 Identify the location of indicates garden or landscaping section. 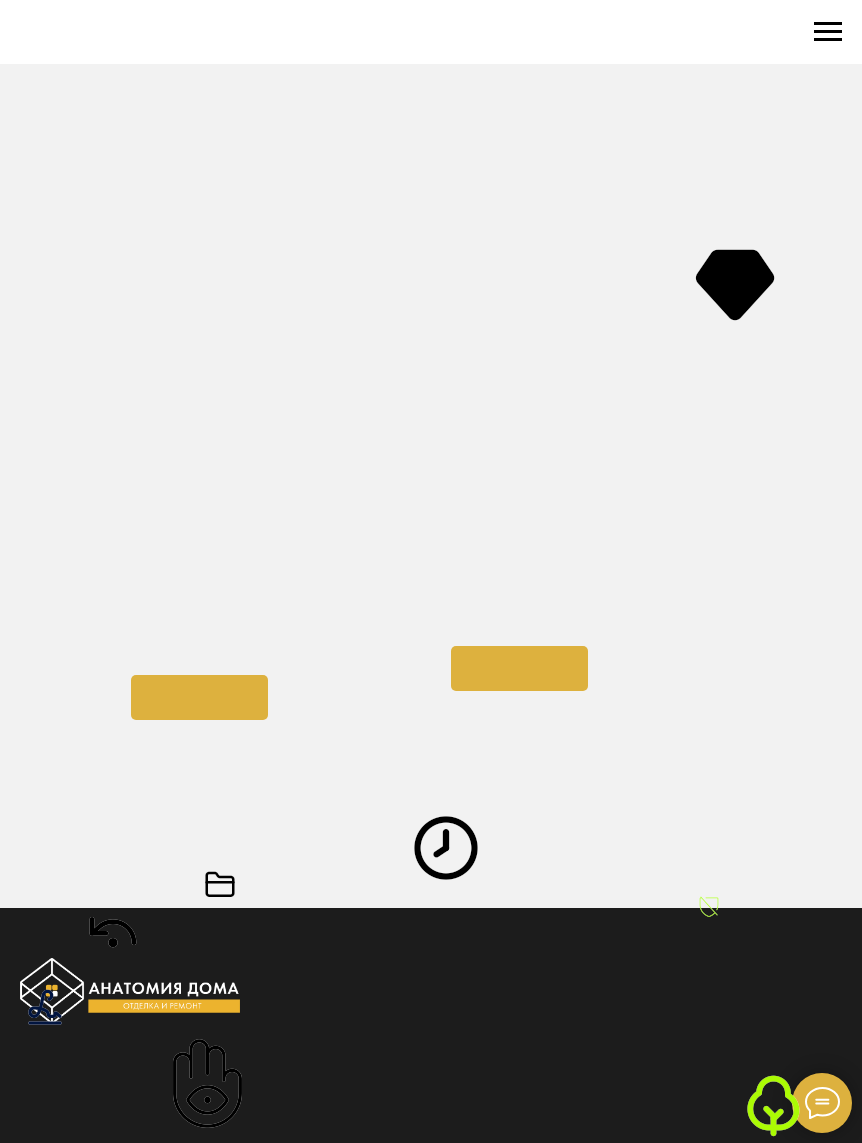
(773, 1104).